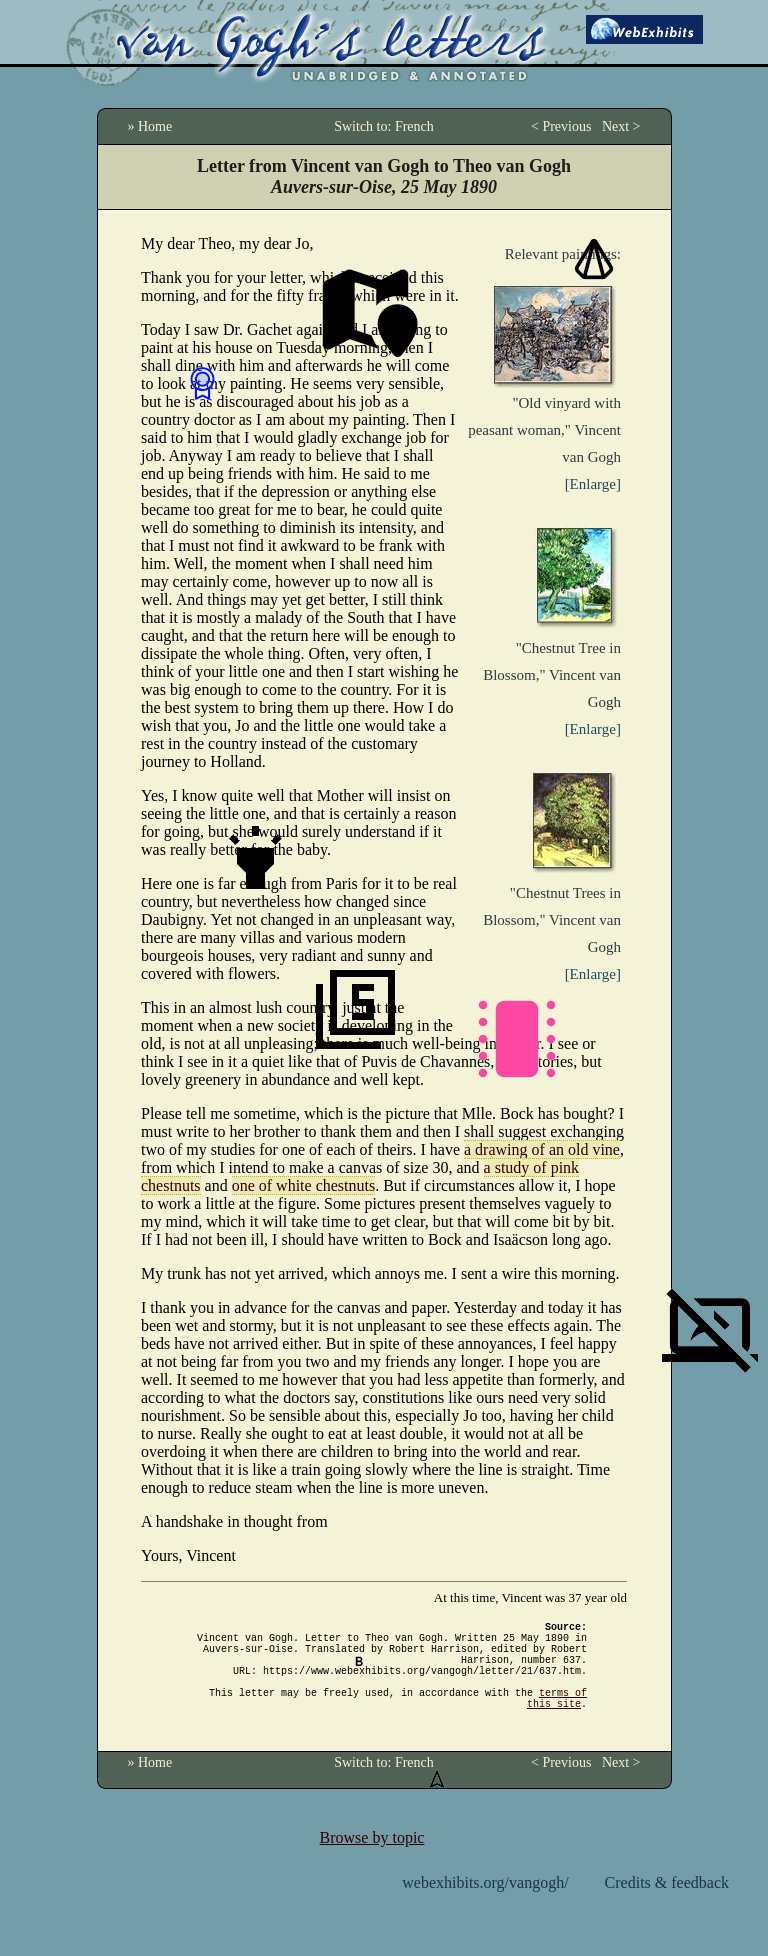 This screenshot has height=1956, width=768. What do you see at coordinates (255, 857) in the screenshot?
I see `highlight selected text` at bounding box center [255, 857].